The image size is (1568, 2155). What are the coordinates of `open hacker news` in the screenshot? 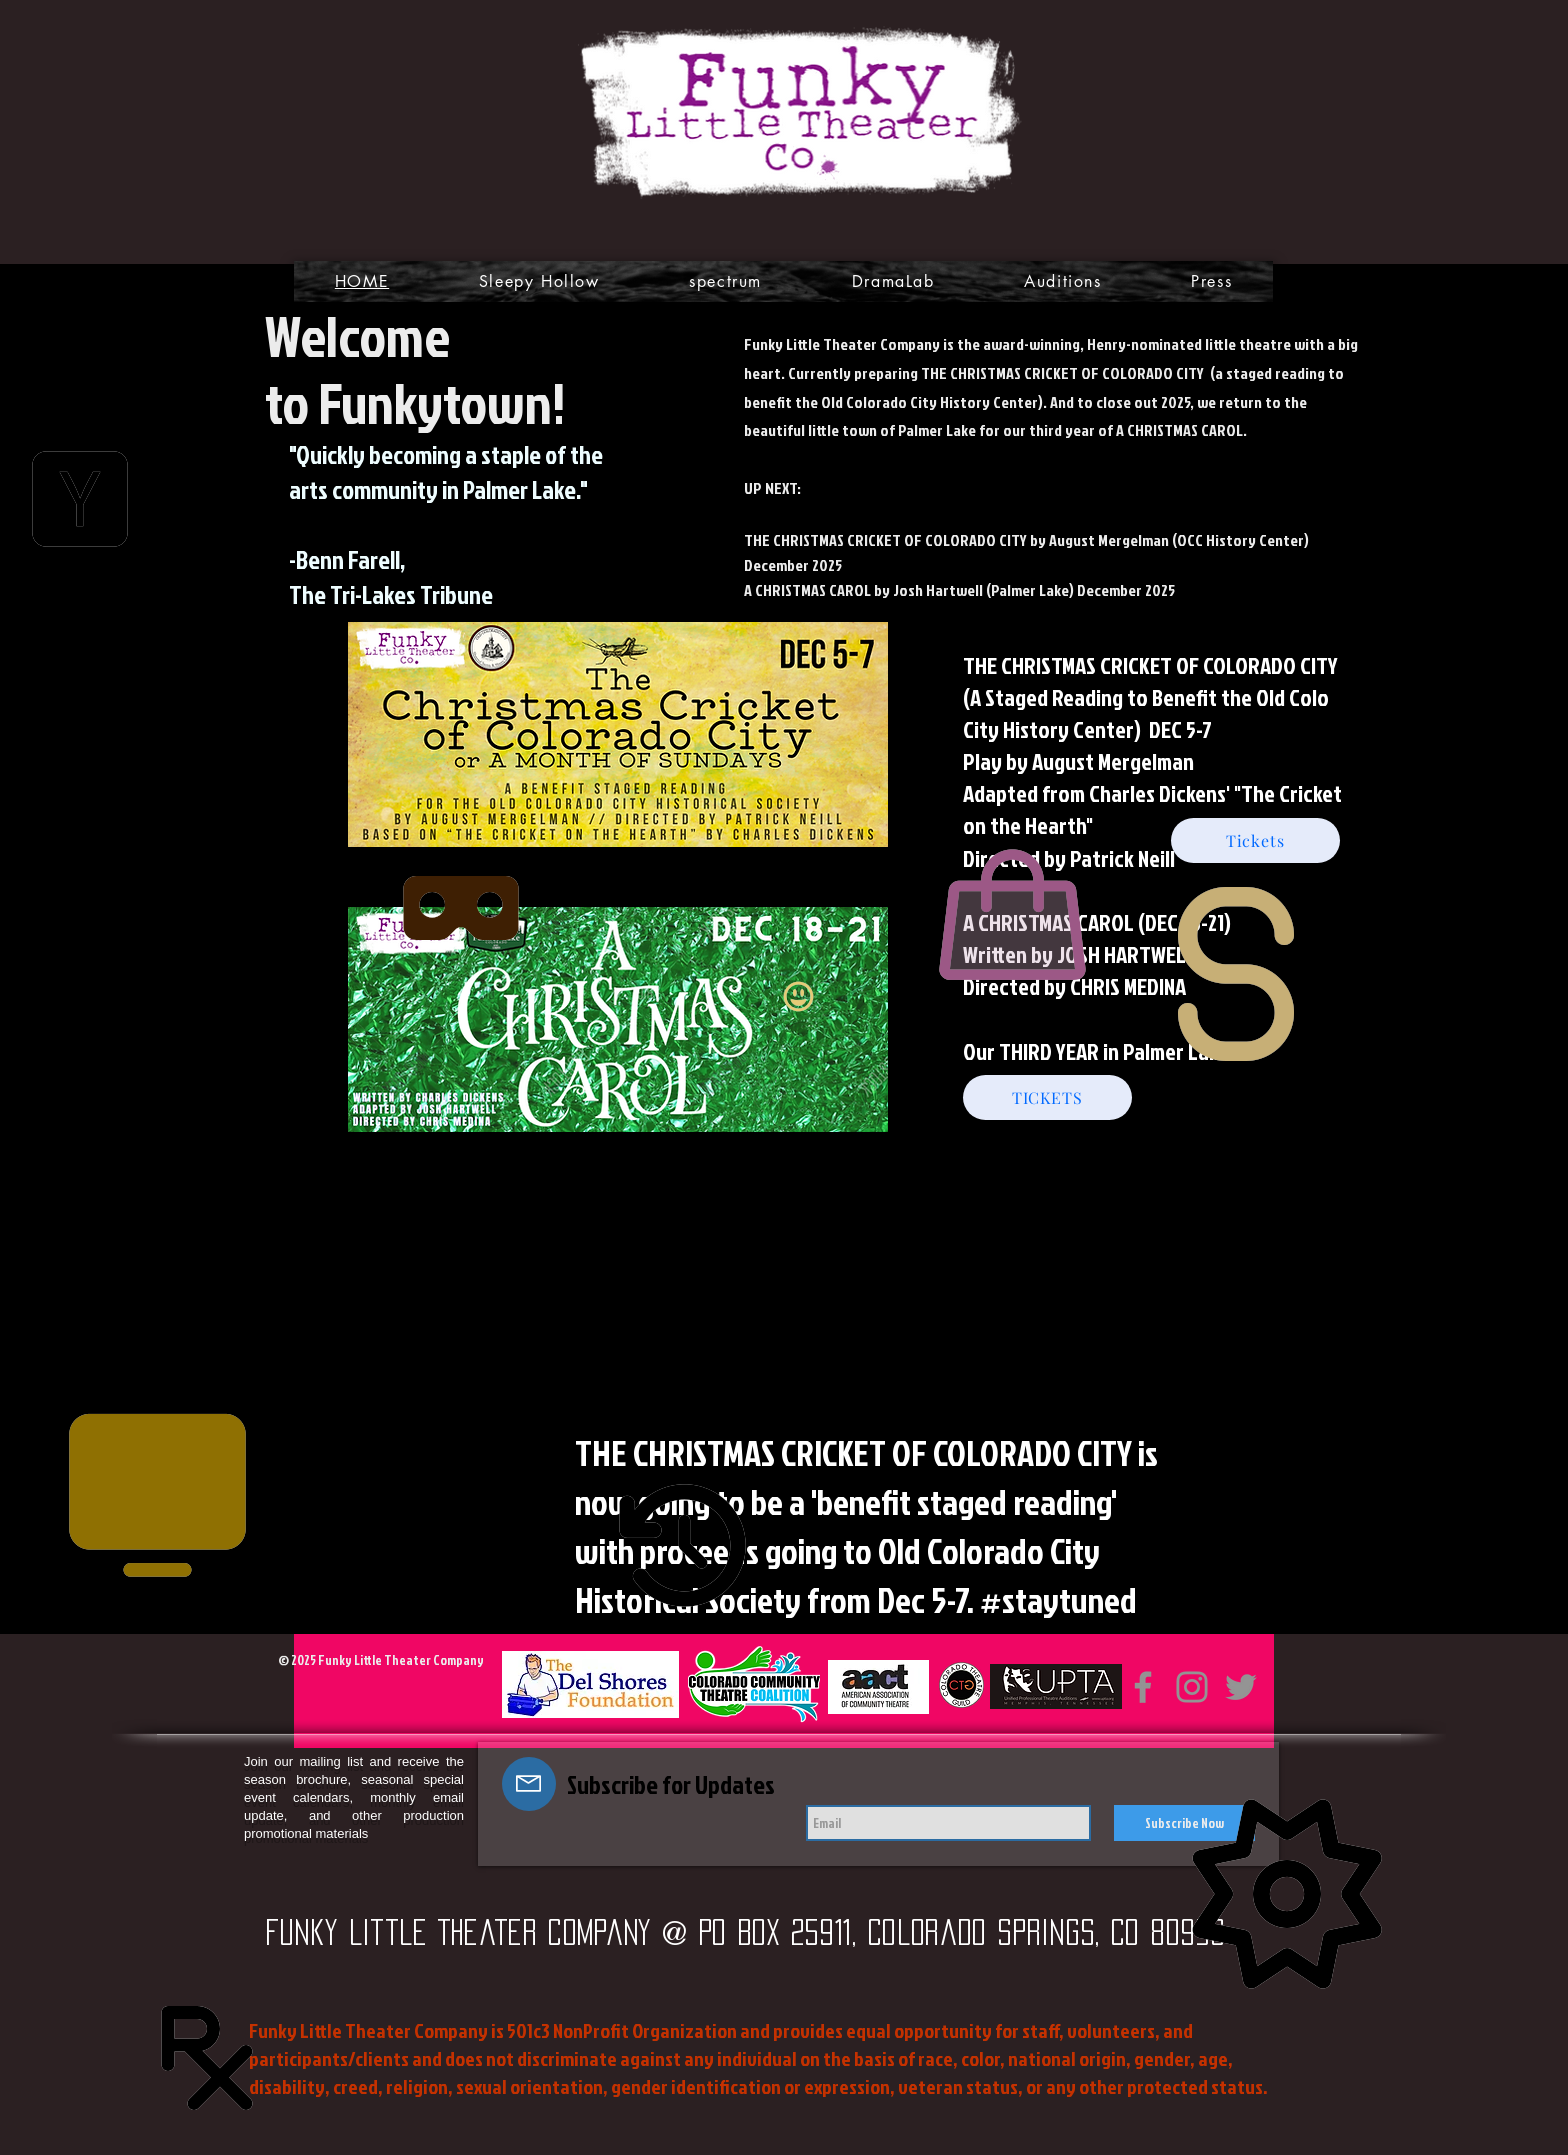 It's located at (80, 499).